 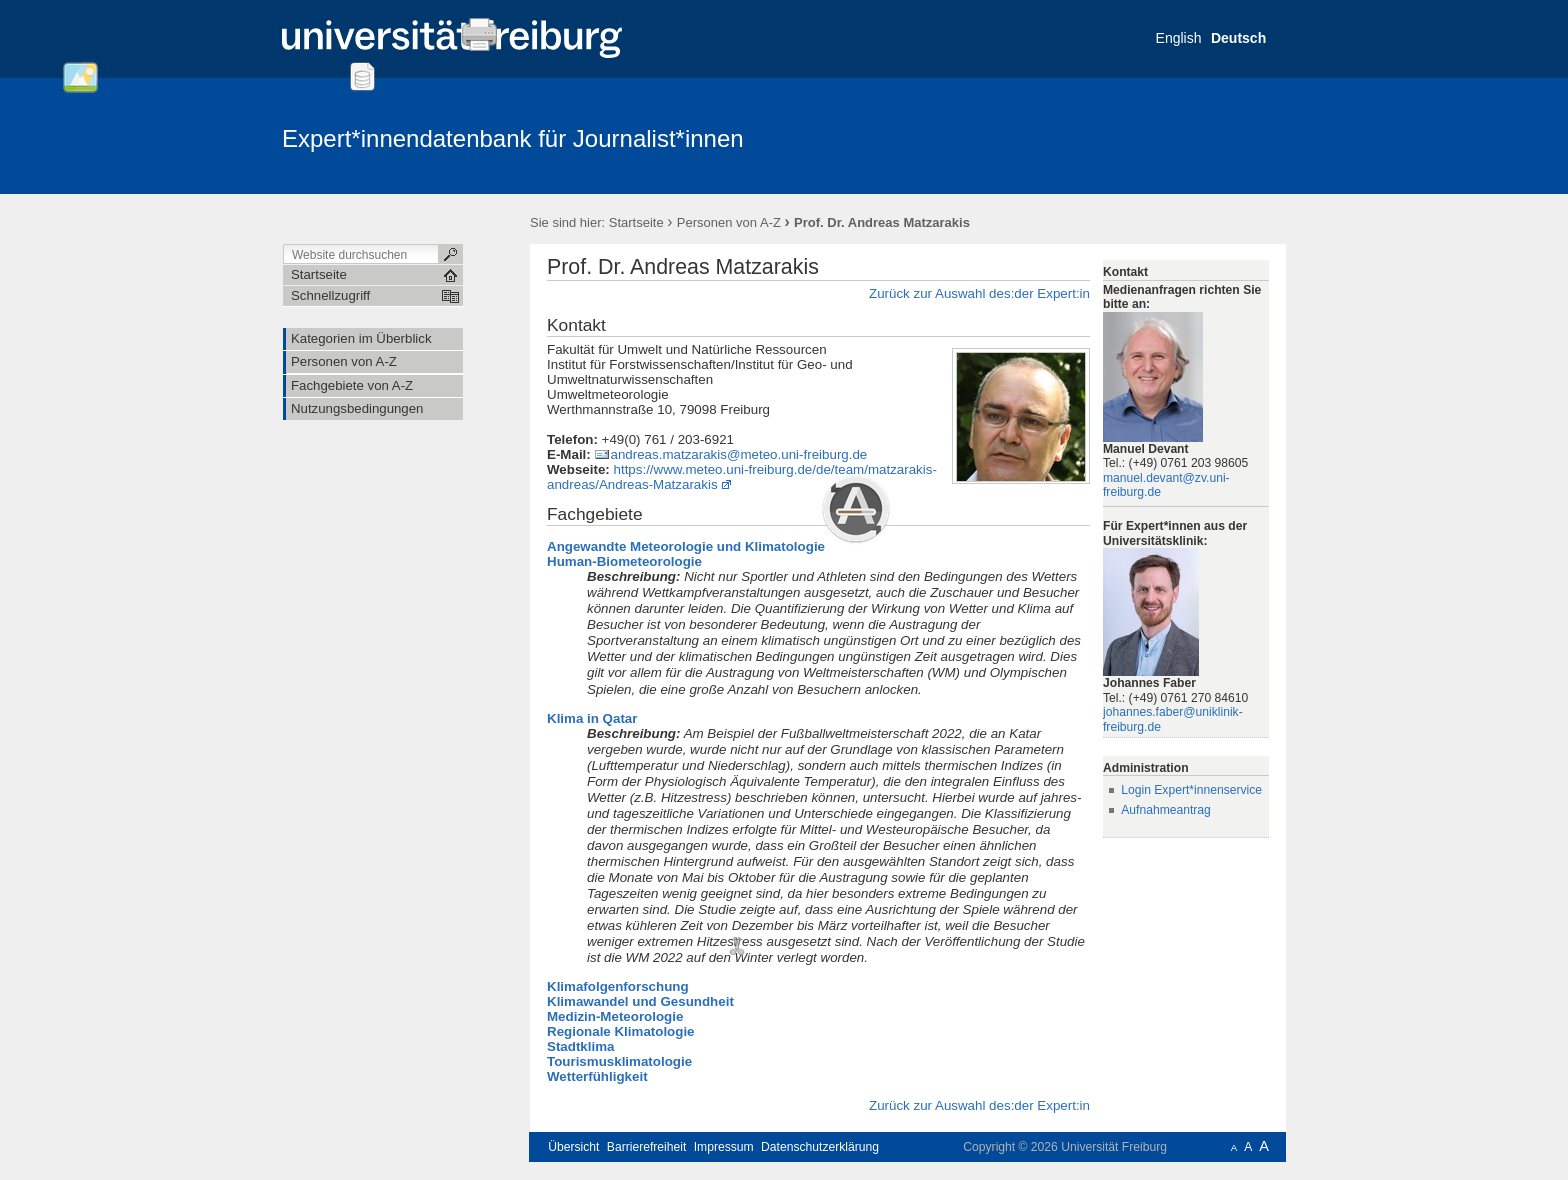 I want to click on print the current file or document, so click(x=479, y=34).